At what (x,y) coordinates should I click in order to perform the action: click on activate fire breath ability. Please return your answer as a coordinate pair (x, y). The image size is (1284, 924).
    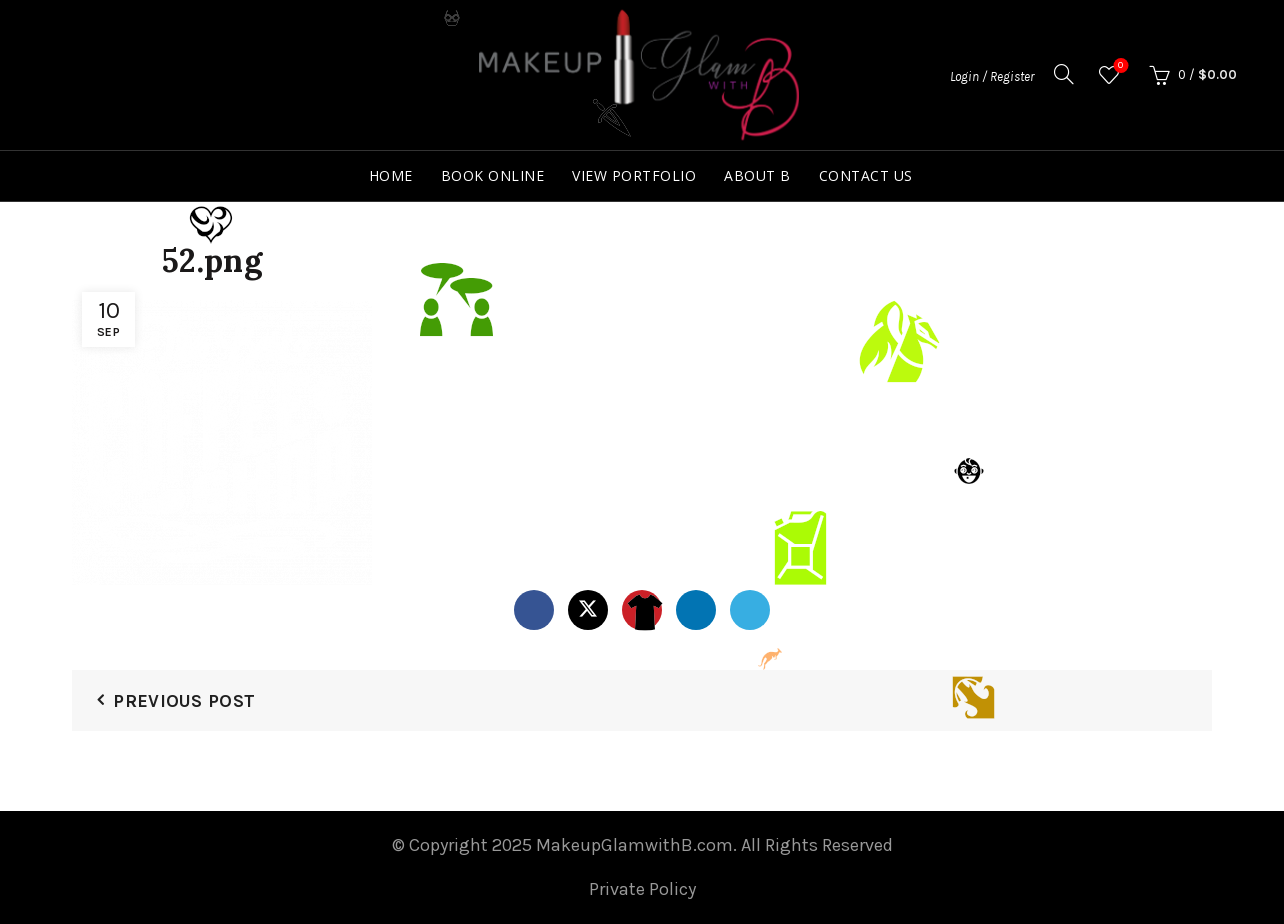
    Looking at the image, I should click on (973, 697).